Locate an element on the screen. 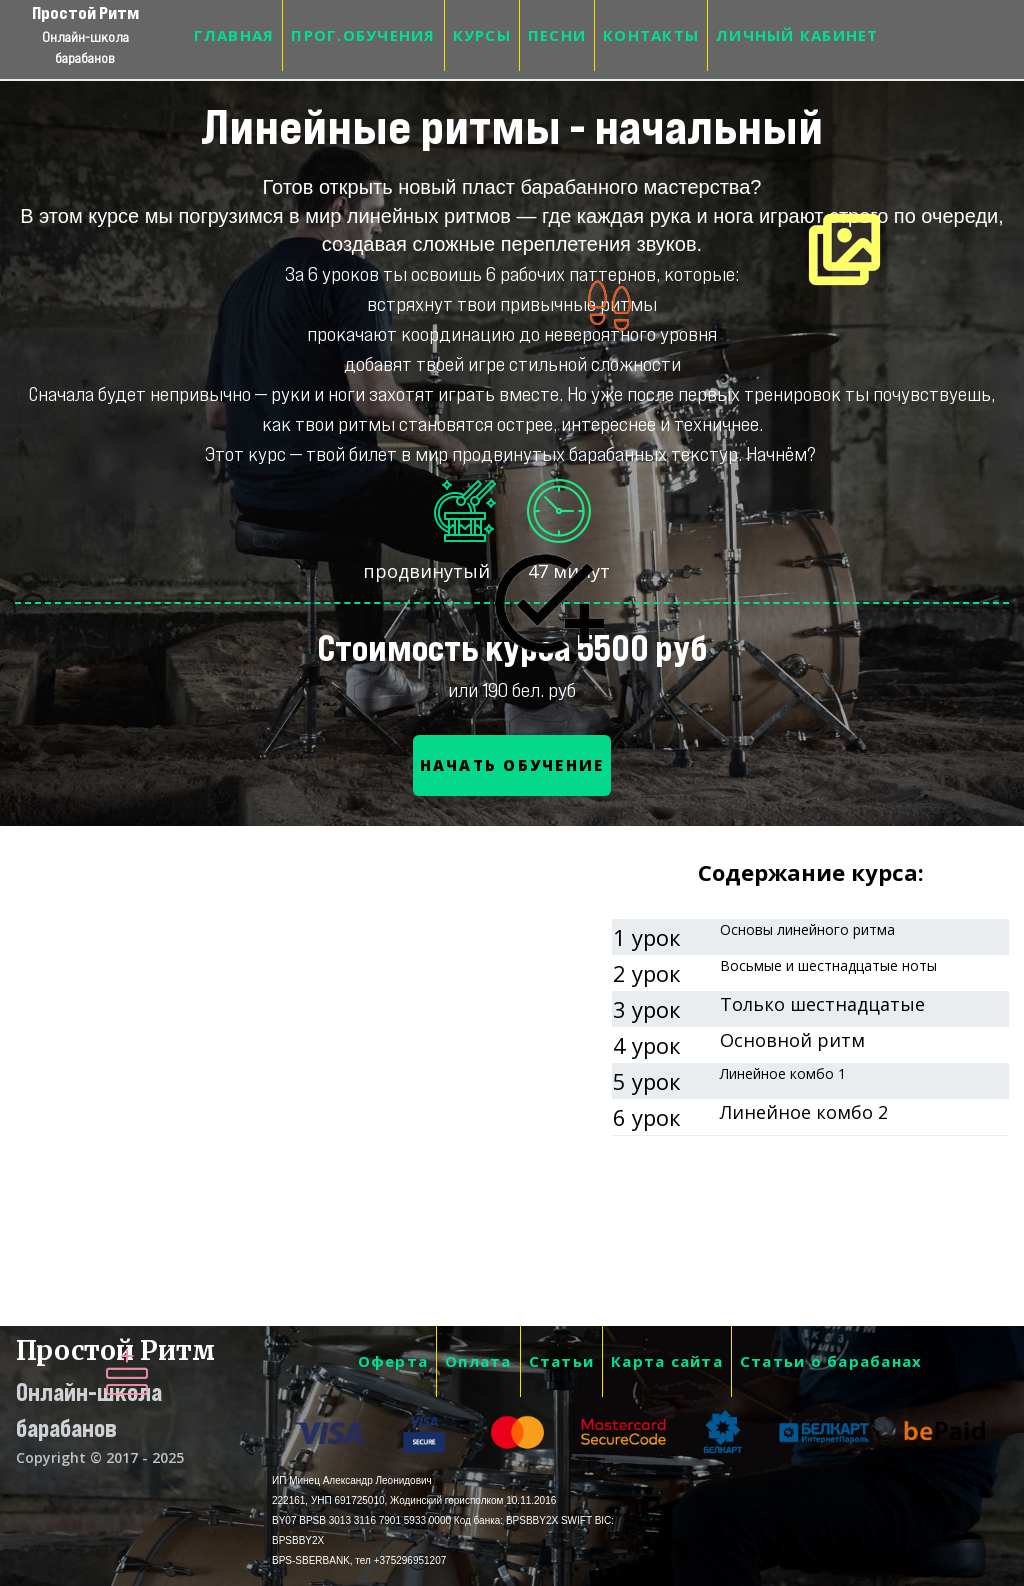 The image size is (1024, 1586). add a new task to your list is located at coordinates (544, 603).